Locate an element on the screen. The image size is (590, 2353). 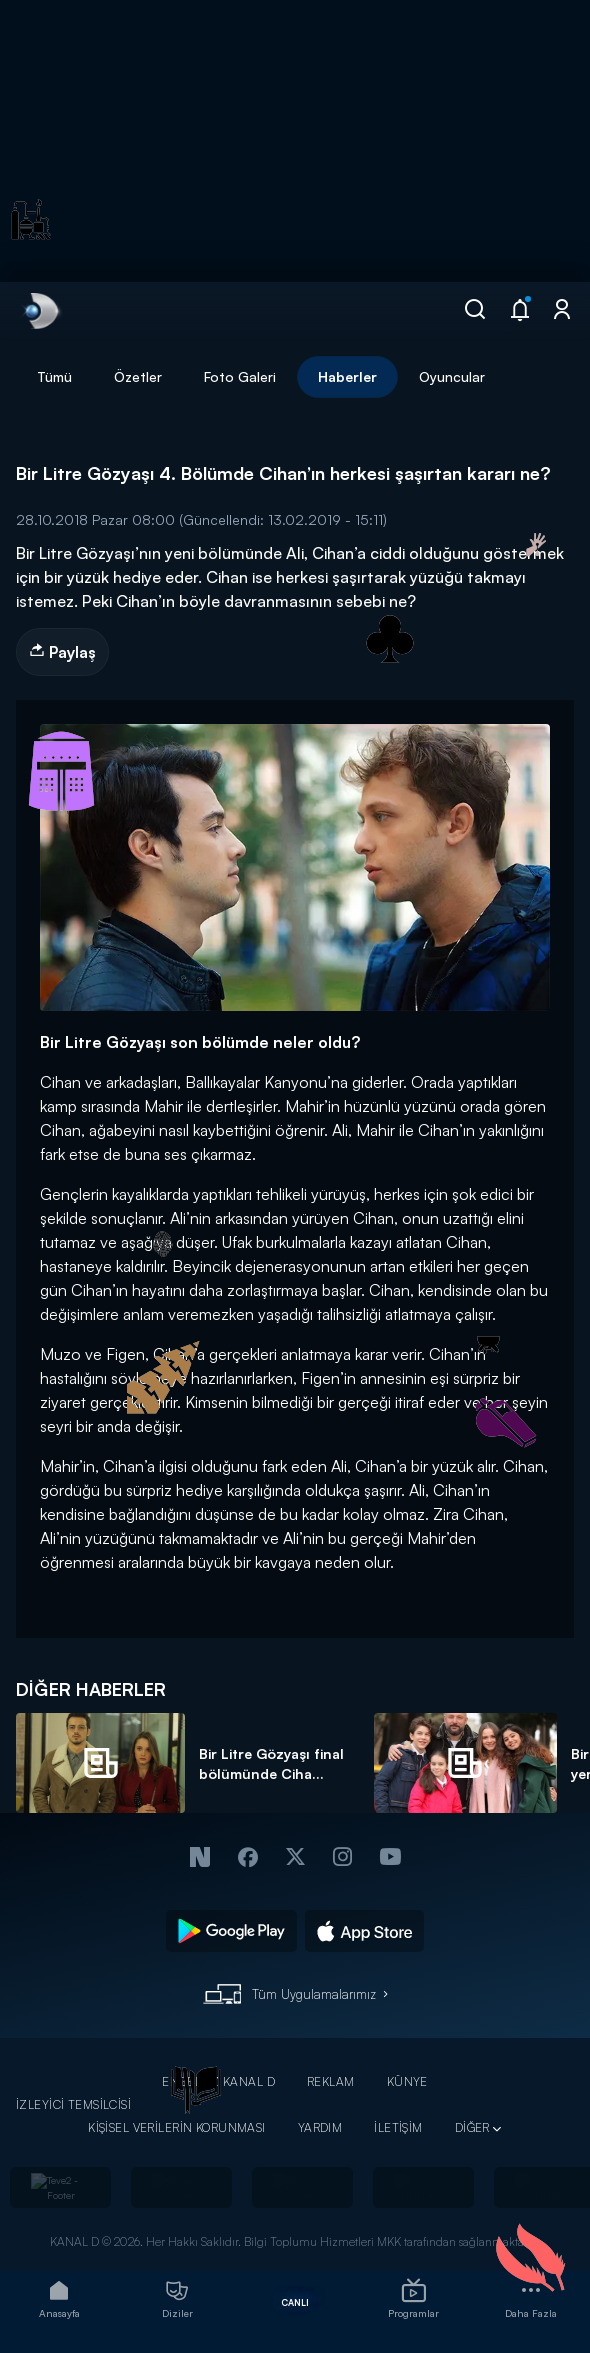
indicates a writing or composition feature is located at coordinates (531, 2258).